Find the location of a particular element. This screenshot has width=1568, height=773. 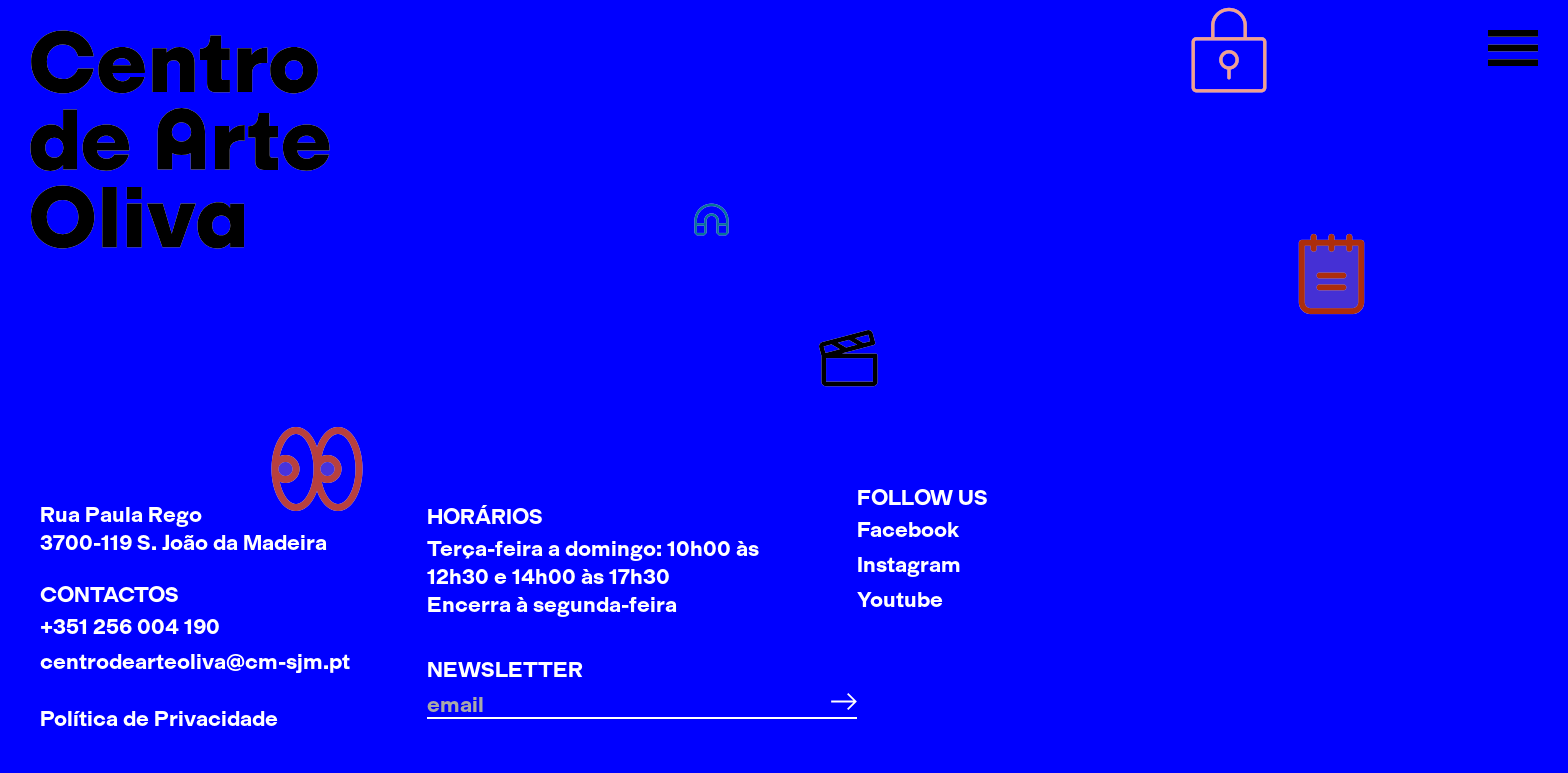

access video or movie content is located at coordinates (849, 360).